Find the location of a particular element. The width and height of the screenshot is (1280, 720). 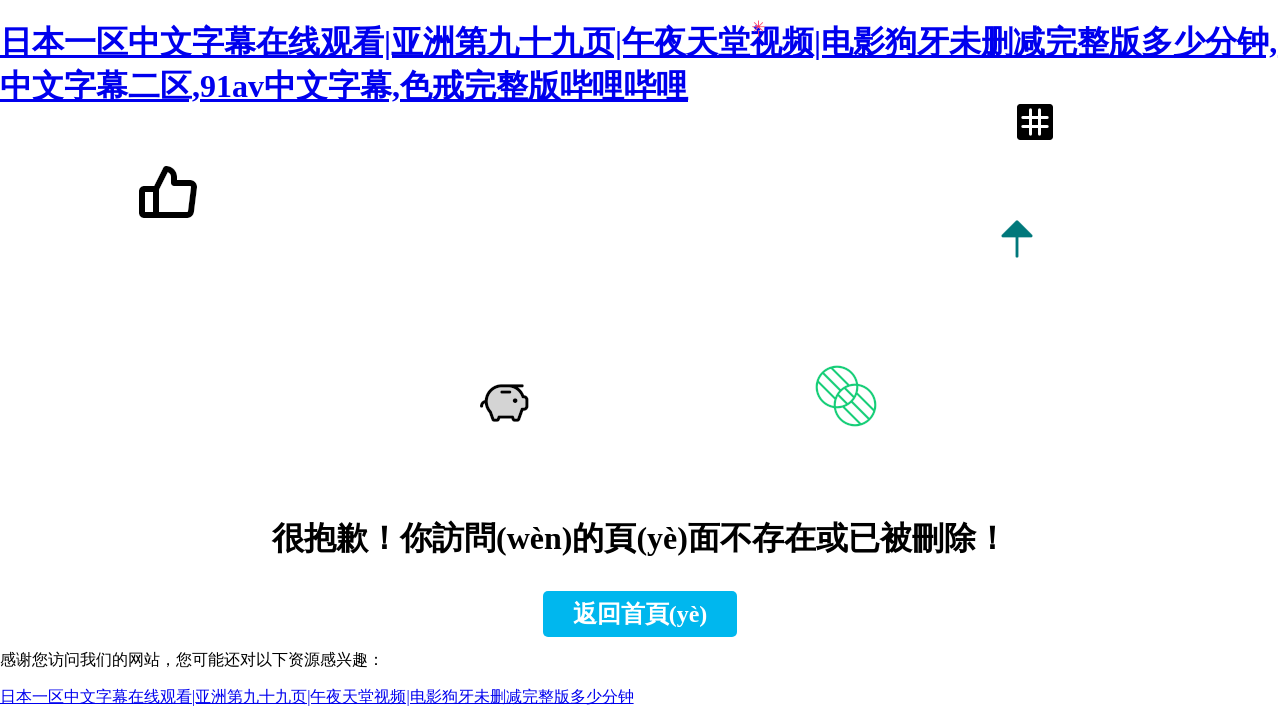

merge or combine selected layers is located at coordinates (846, 396).